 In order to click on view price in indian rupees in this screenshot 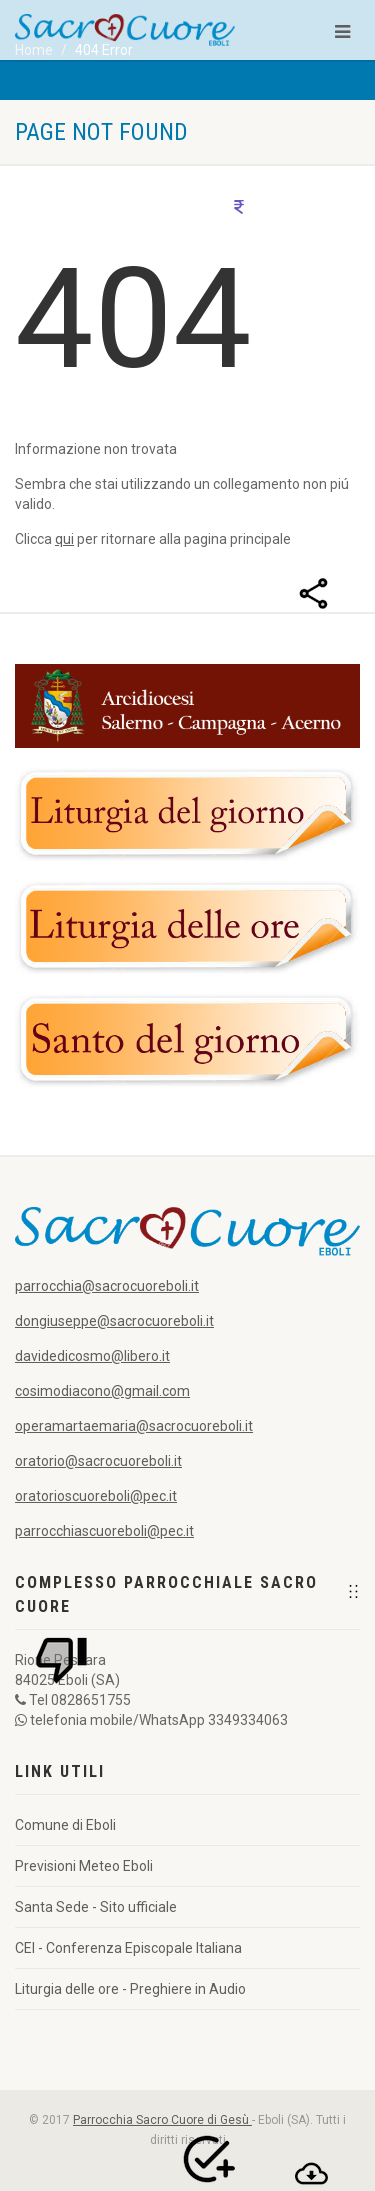, I will do `click(239, 207)`.